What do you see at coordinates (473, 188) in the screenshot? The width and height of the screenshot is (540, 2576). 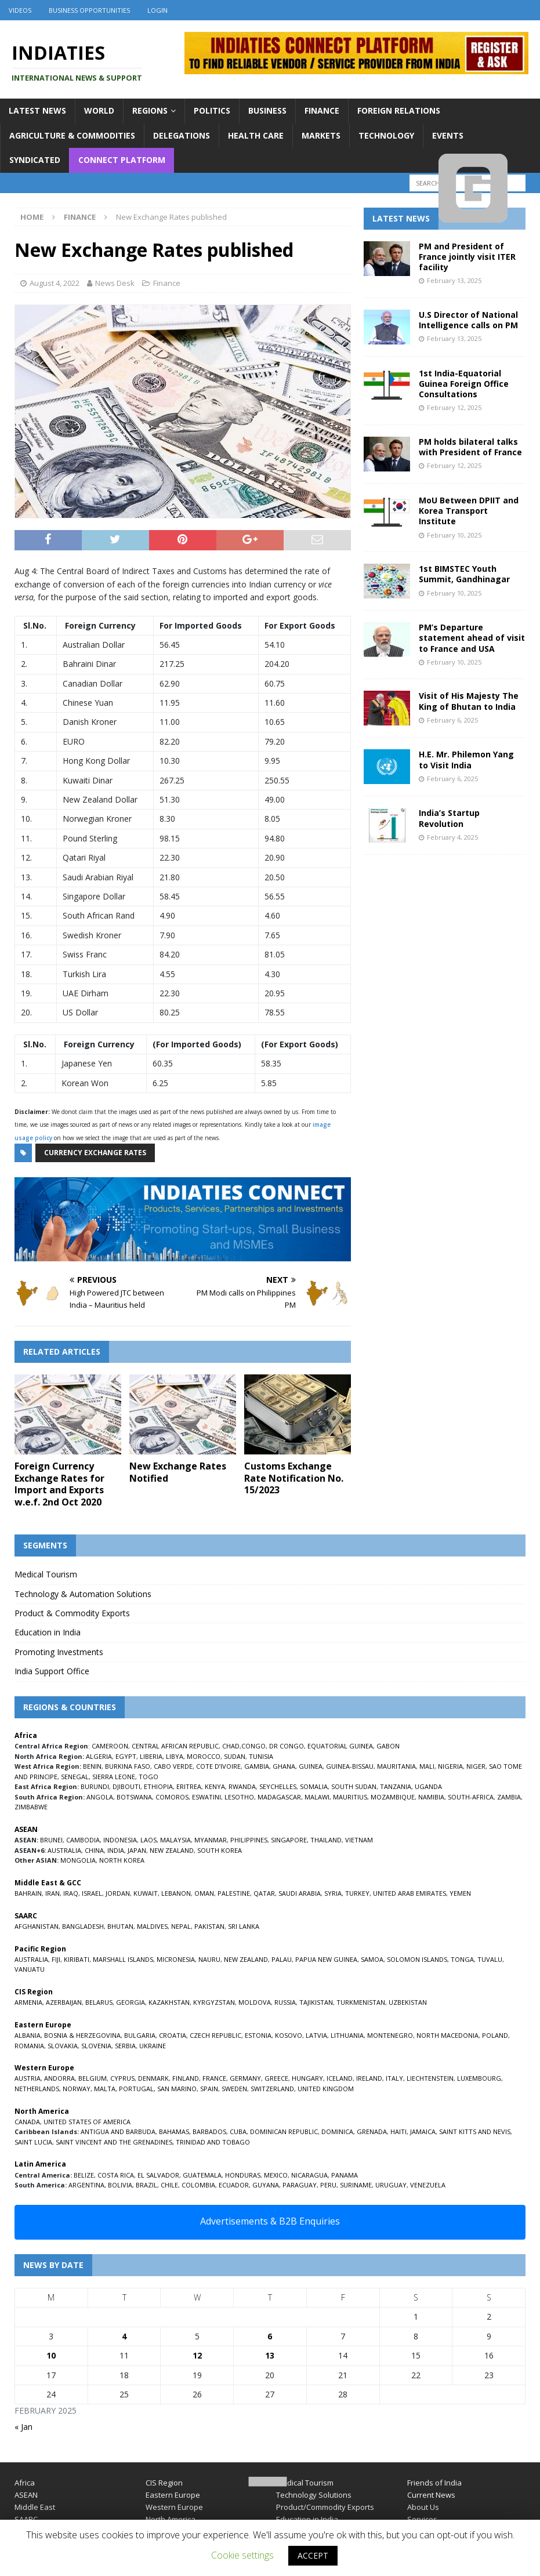 I see `indicates GPRS mobile data connection` at bounding box center [473, 188].